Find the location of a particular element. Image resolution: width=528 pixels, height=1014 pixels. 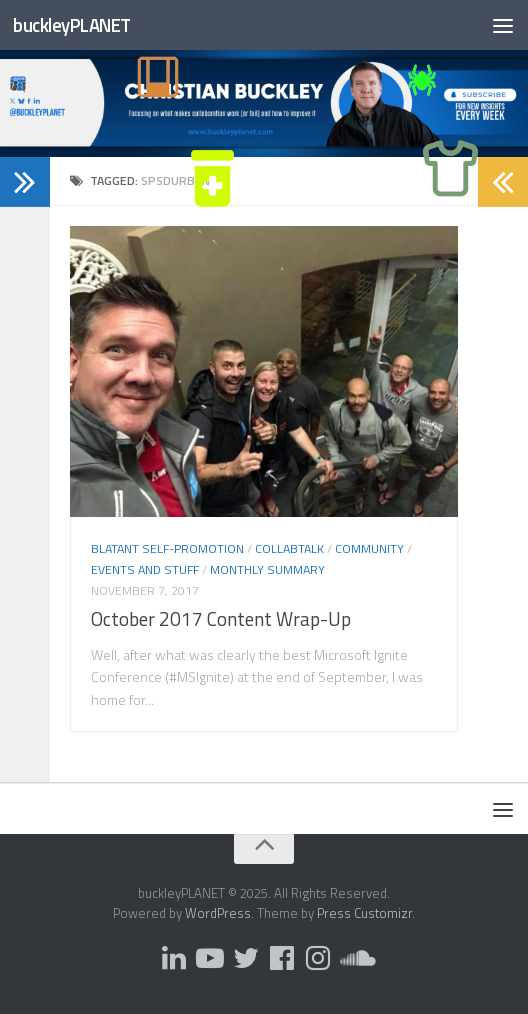

view prescription medications is located at coordinates (212, 178).